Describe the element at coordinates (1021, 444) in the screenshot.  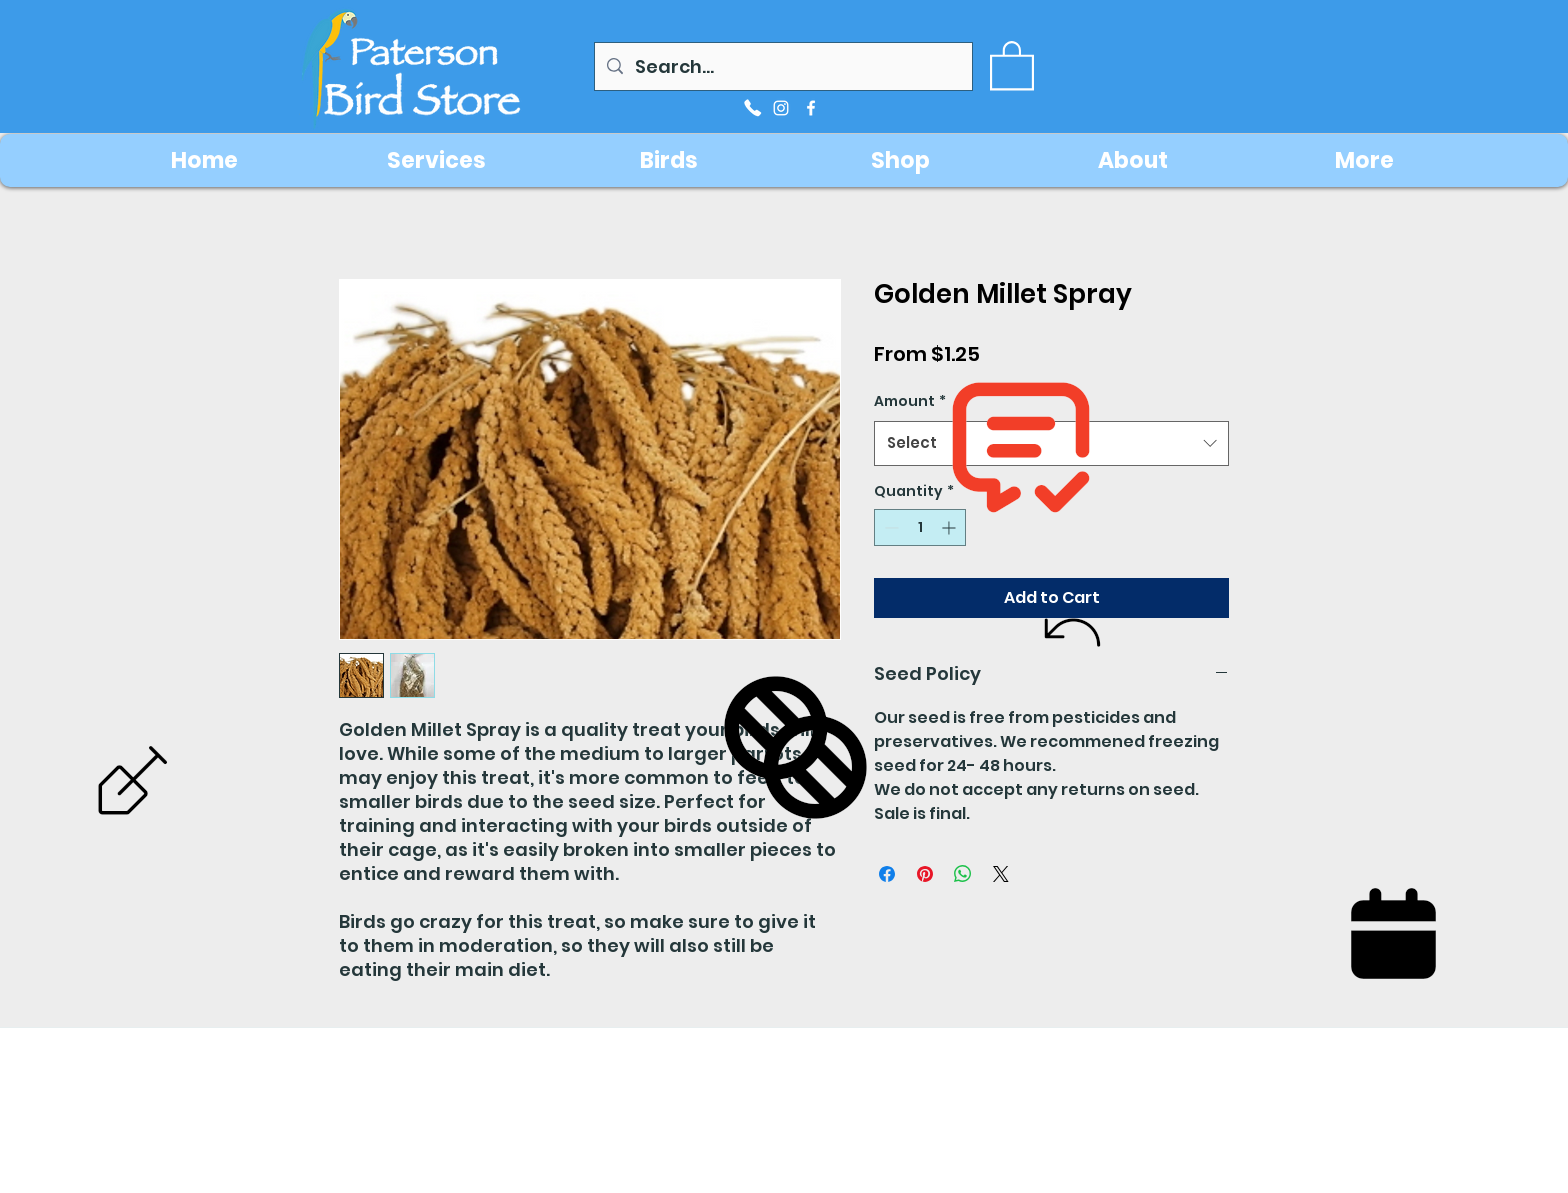
I see `message sent successfully` at that location.